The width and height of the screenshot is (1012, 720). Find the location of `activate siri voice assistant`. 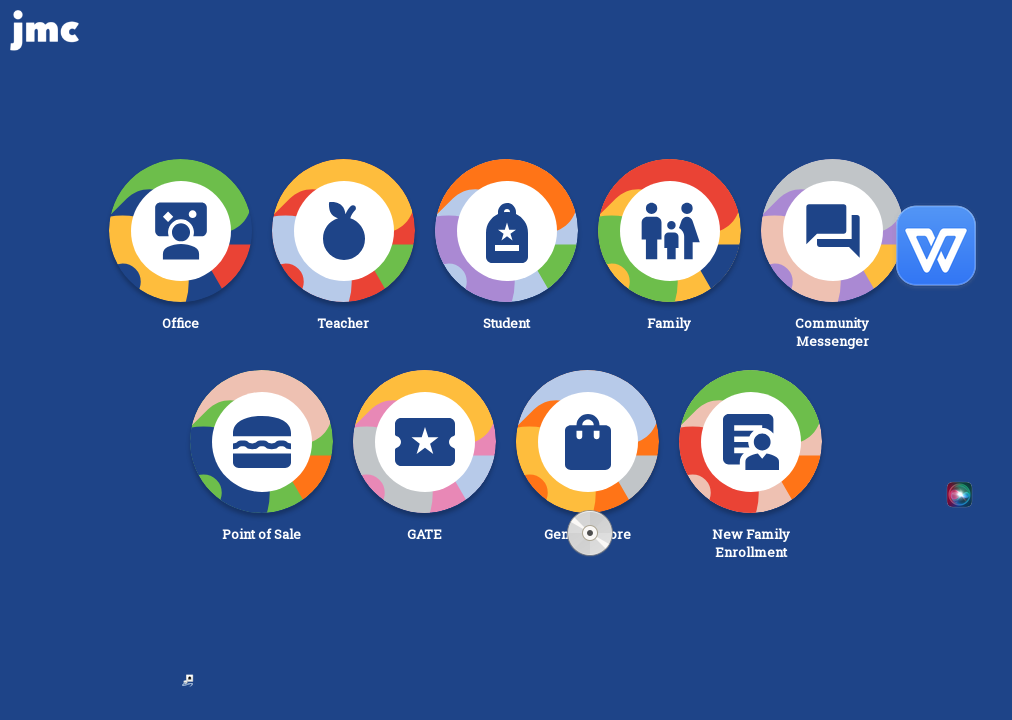

activate siri voice assistant is located at coordinates (959, 494).